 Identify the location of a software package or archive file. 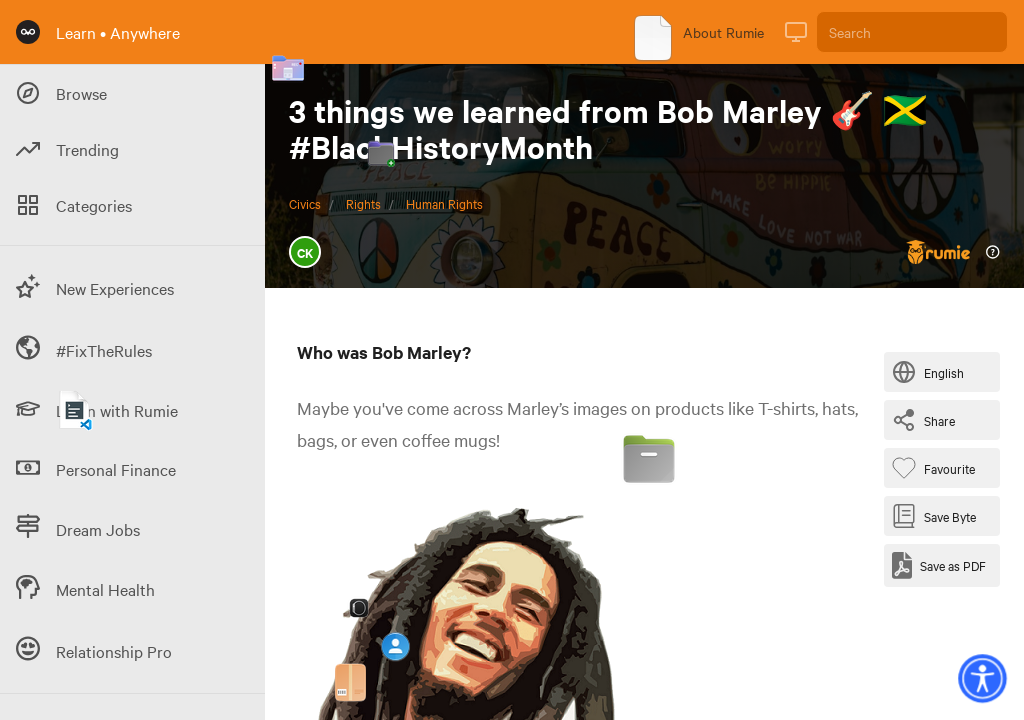
(350, 682).